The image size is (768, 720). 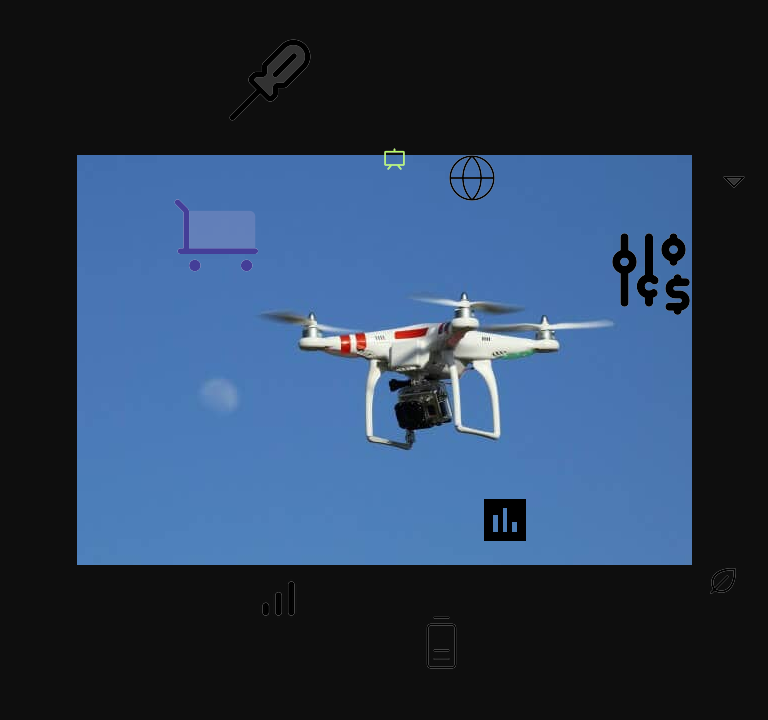 What do you see at coordinates (505, 520) in the screenshot?
I see `view poll results` at bounding box center [505, 520].